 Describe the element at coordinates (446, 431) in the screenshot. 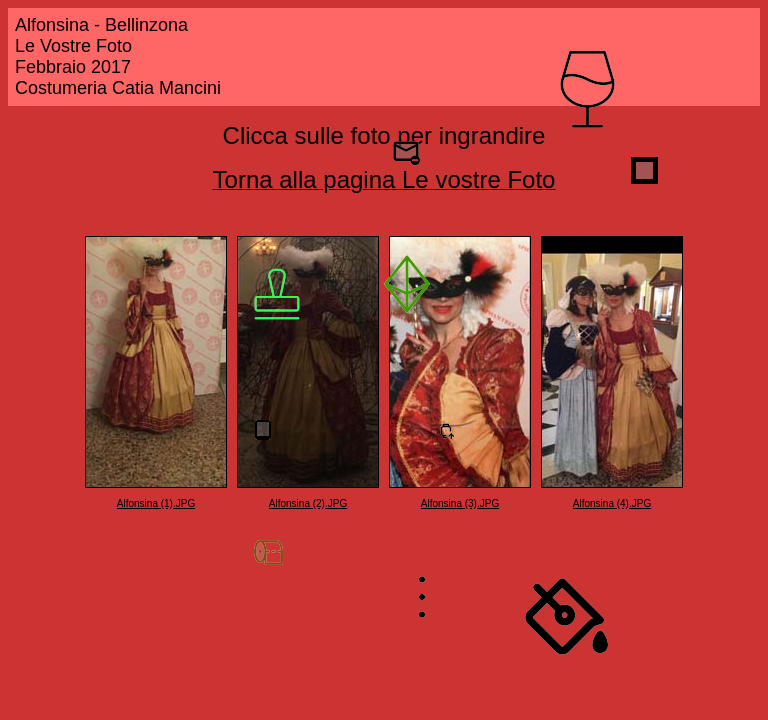

I see `upload data from smartwatch` at that location.